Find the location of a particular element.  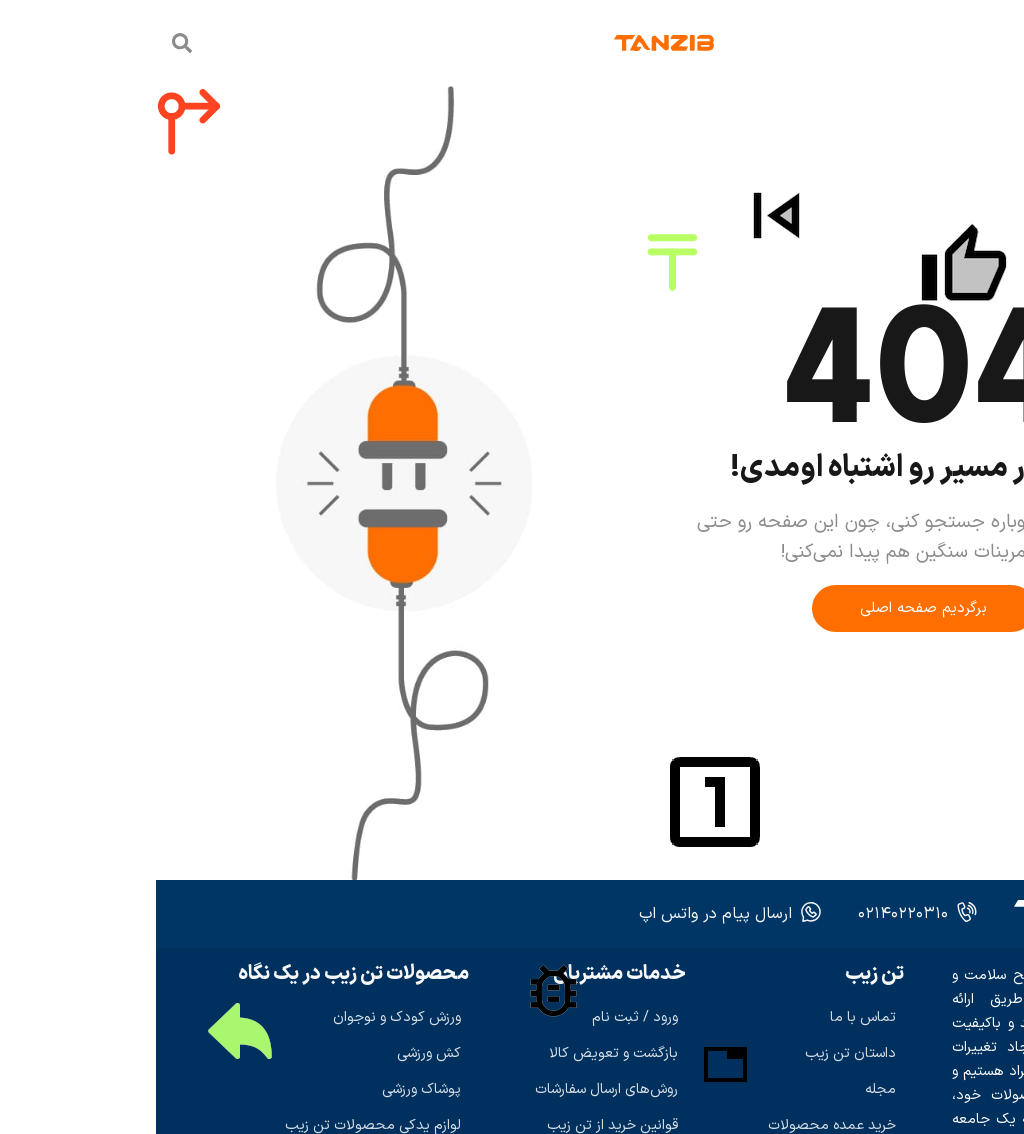

indicates kazakhstani tenge currency is located at coordinates (672, 262).